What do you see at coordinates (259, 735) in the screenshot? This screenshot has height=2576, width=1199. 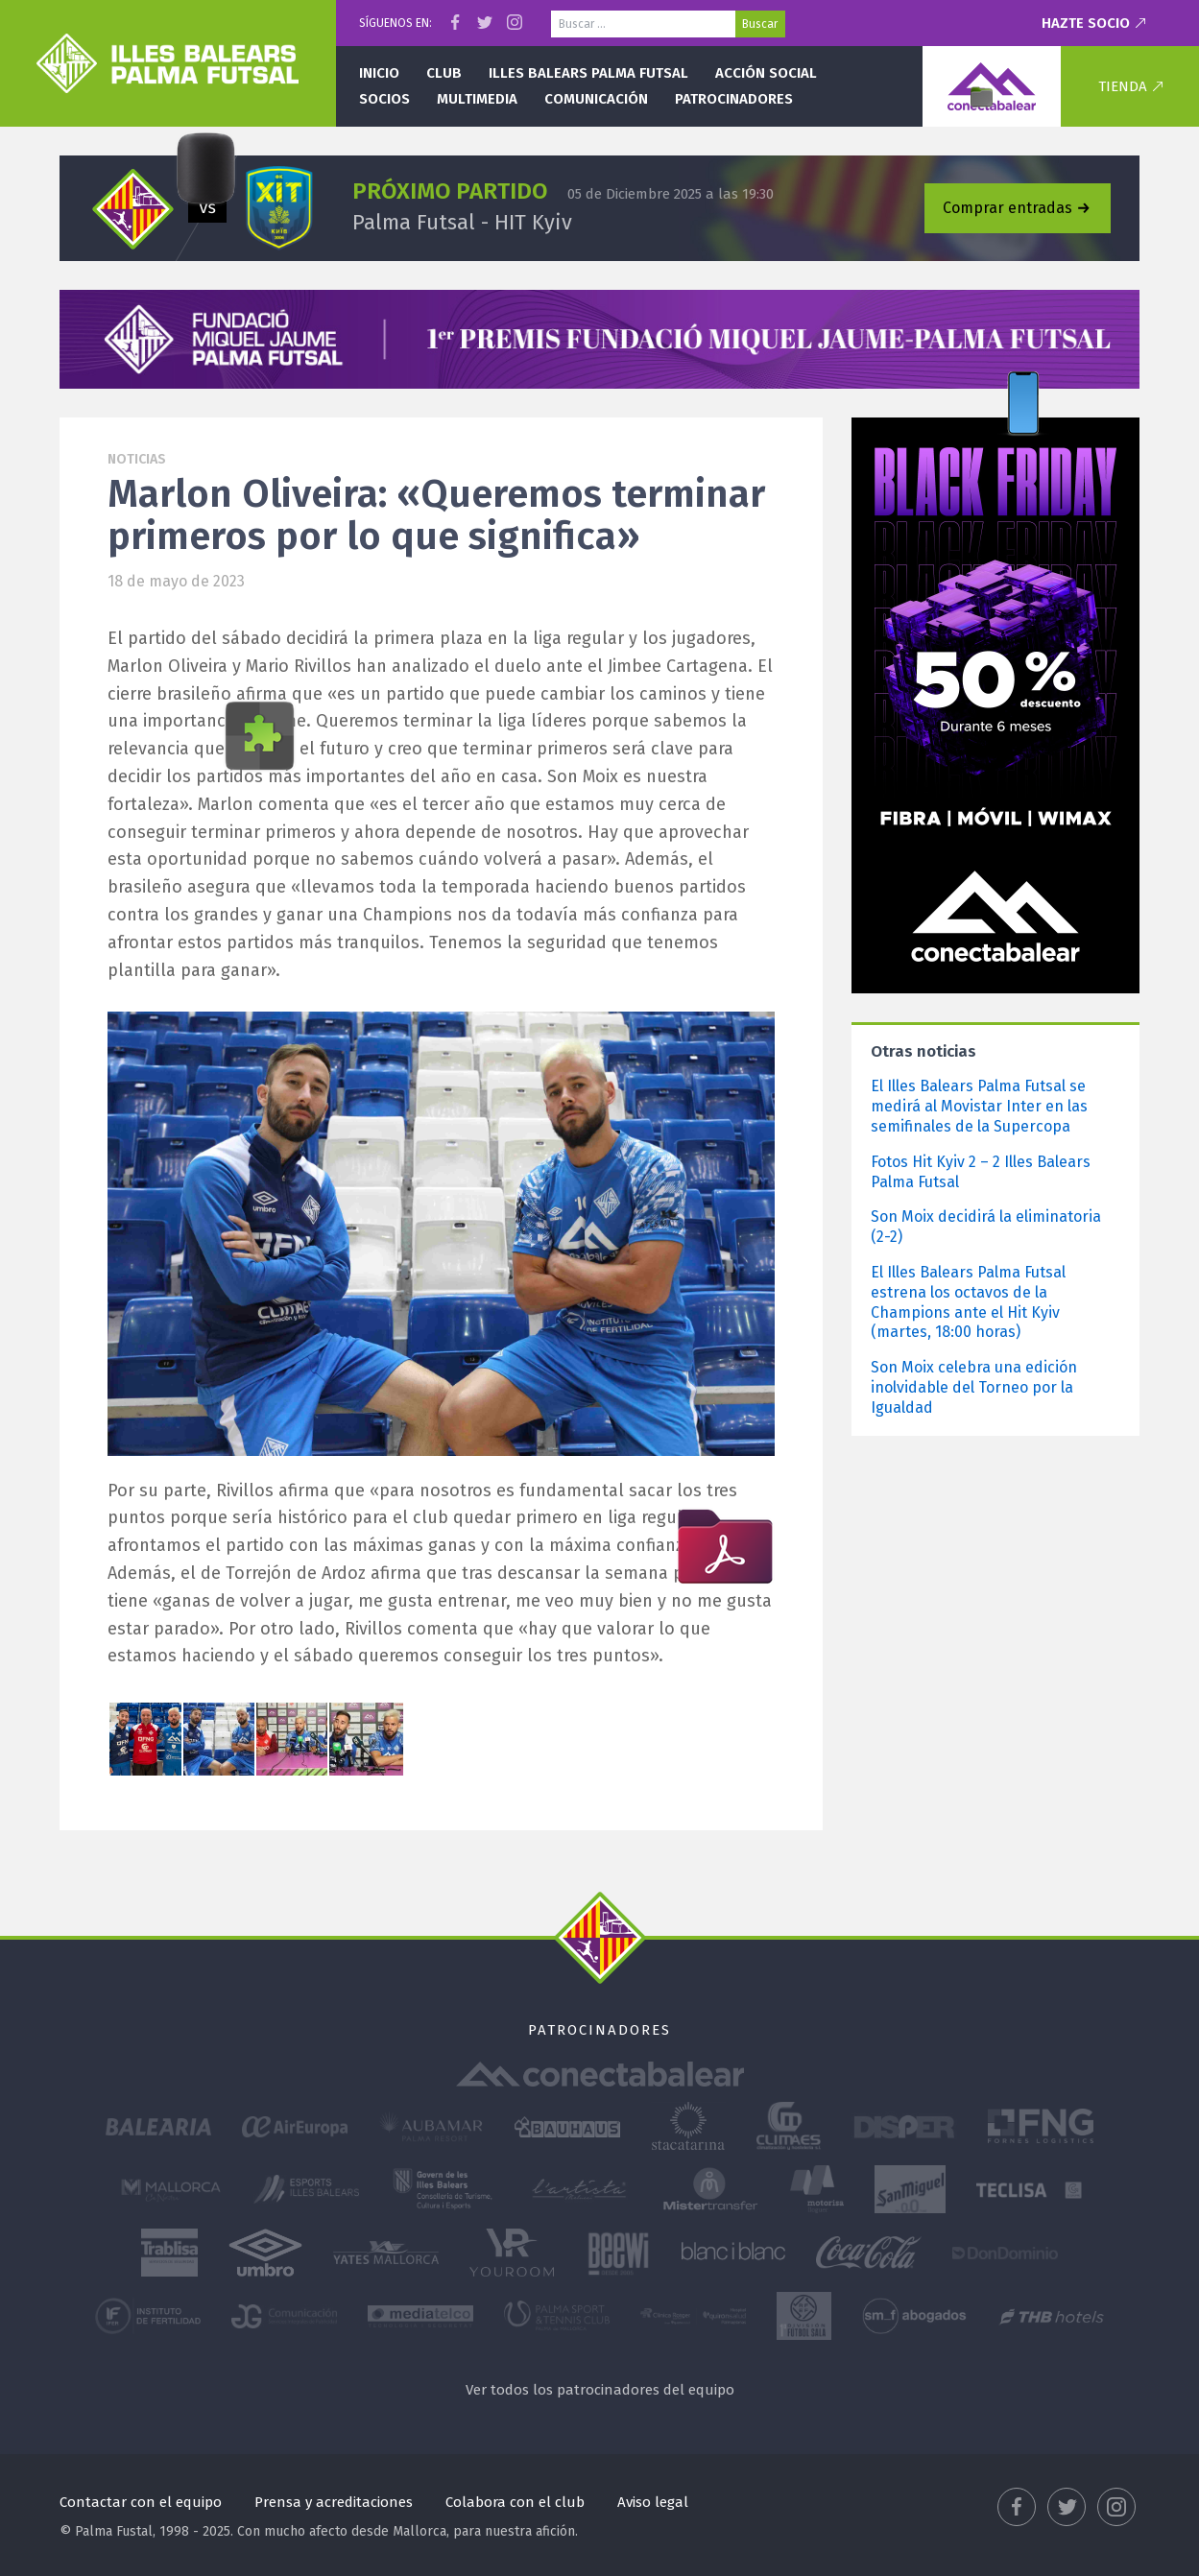 I see `browse or manage system add-ons` at bounding box center [259, 735].